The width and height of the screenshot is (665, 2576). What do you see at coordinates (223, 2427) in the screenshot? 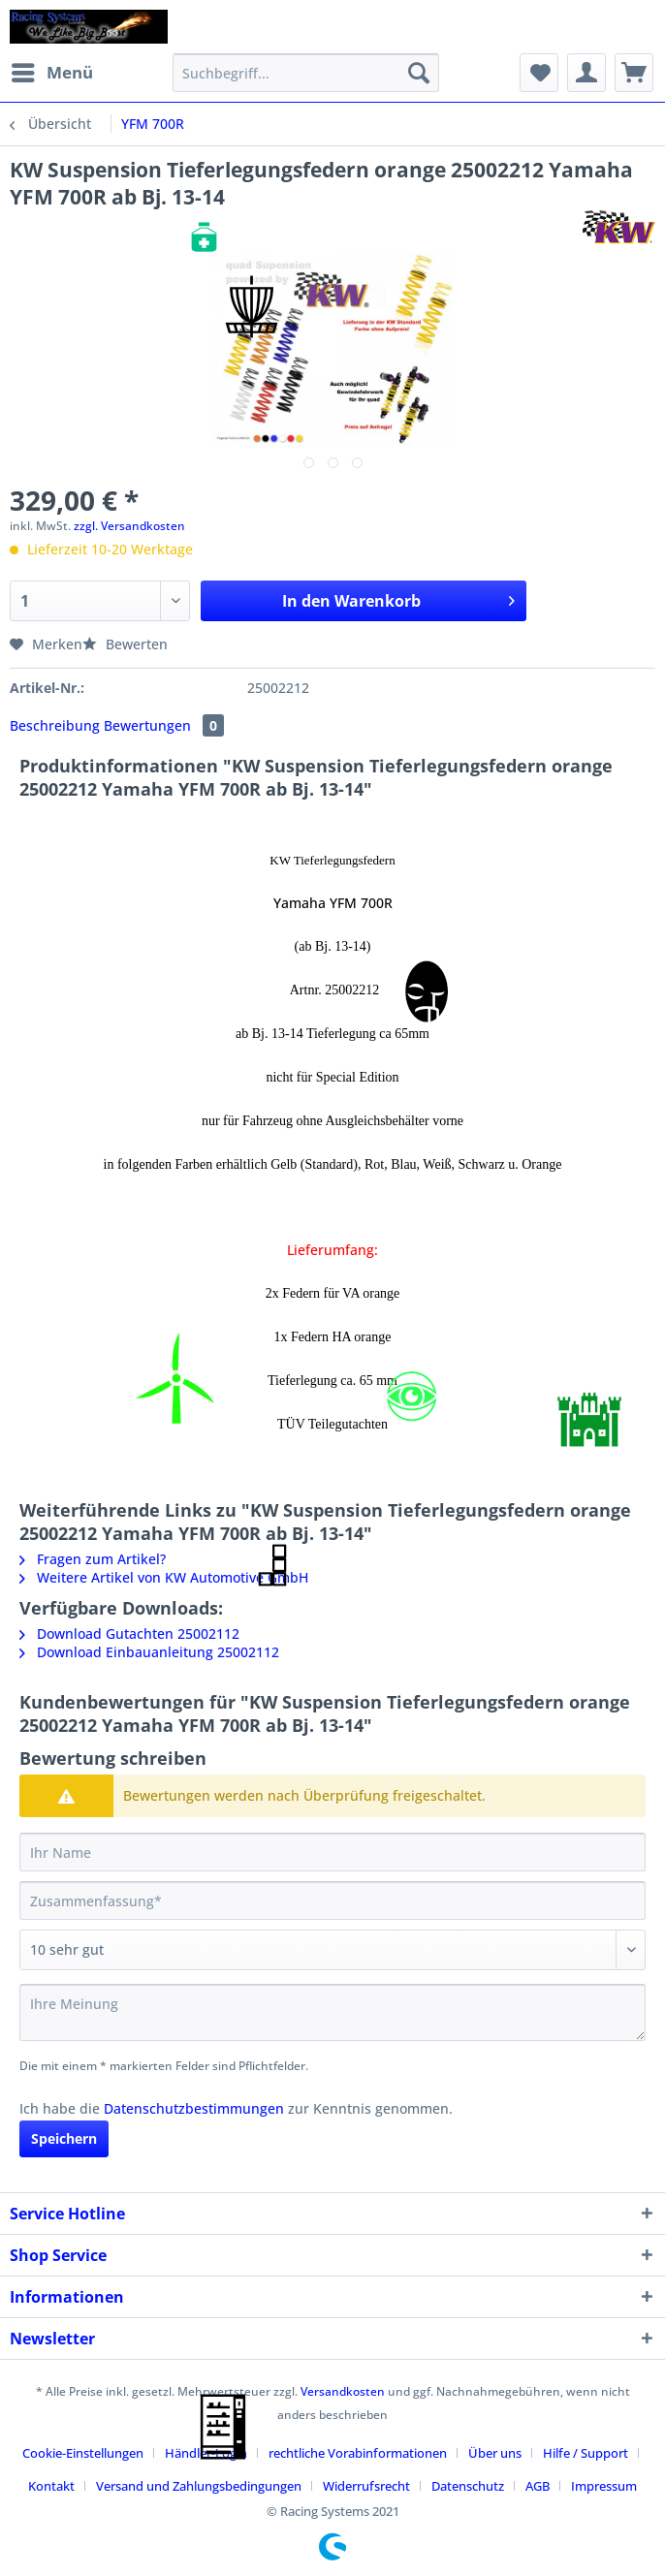
I see `access vending machine or automated purchase options` at bounding box center [223, 2427].